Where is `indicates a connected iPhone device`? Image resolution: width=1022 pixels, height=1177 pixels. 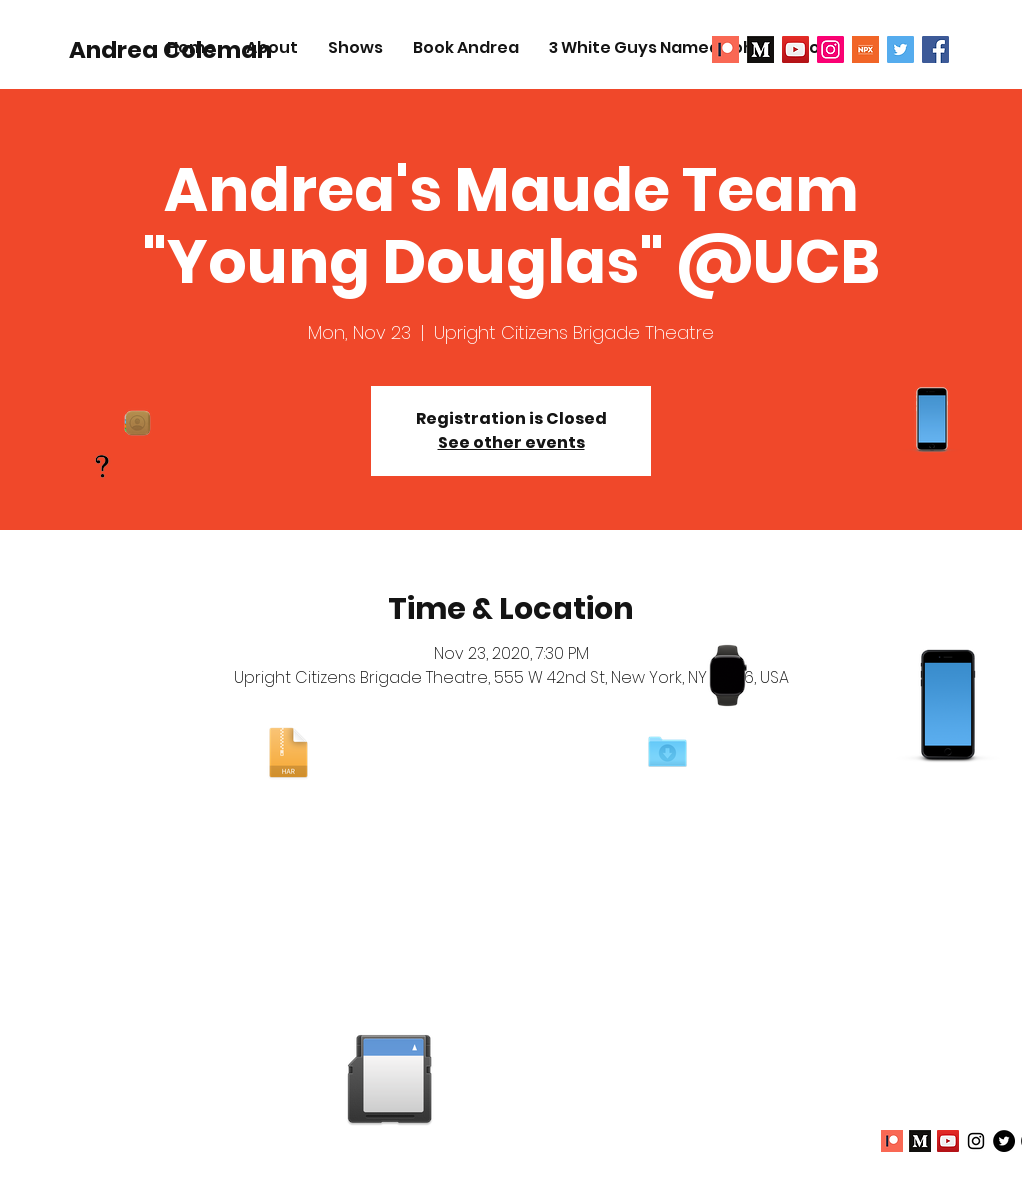 indicates a connected iPhone device is located at coordinates (948, 706).